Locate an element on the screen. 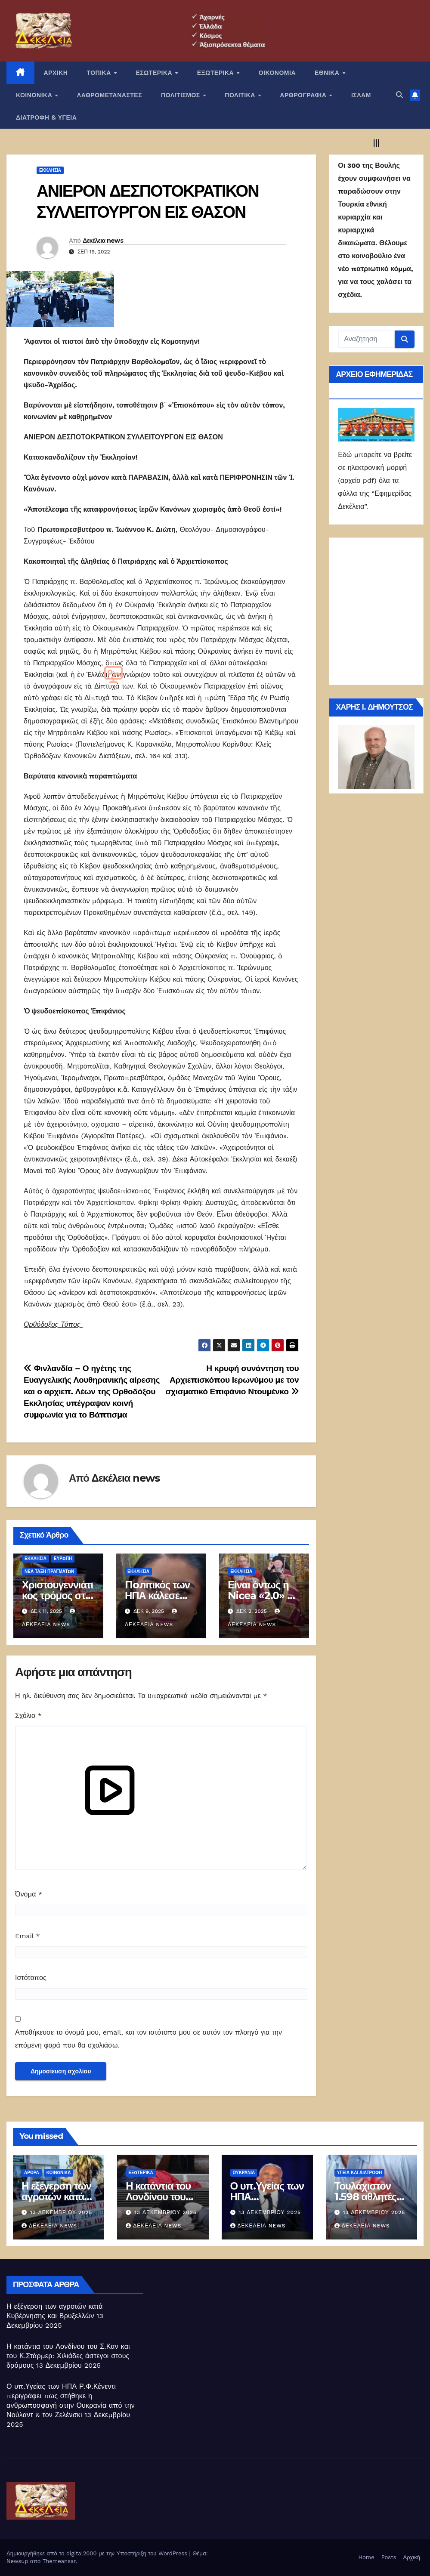 The width and height of the screenshot is (430, 2576). play video or media content is located at coordinates (110, 1790).